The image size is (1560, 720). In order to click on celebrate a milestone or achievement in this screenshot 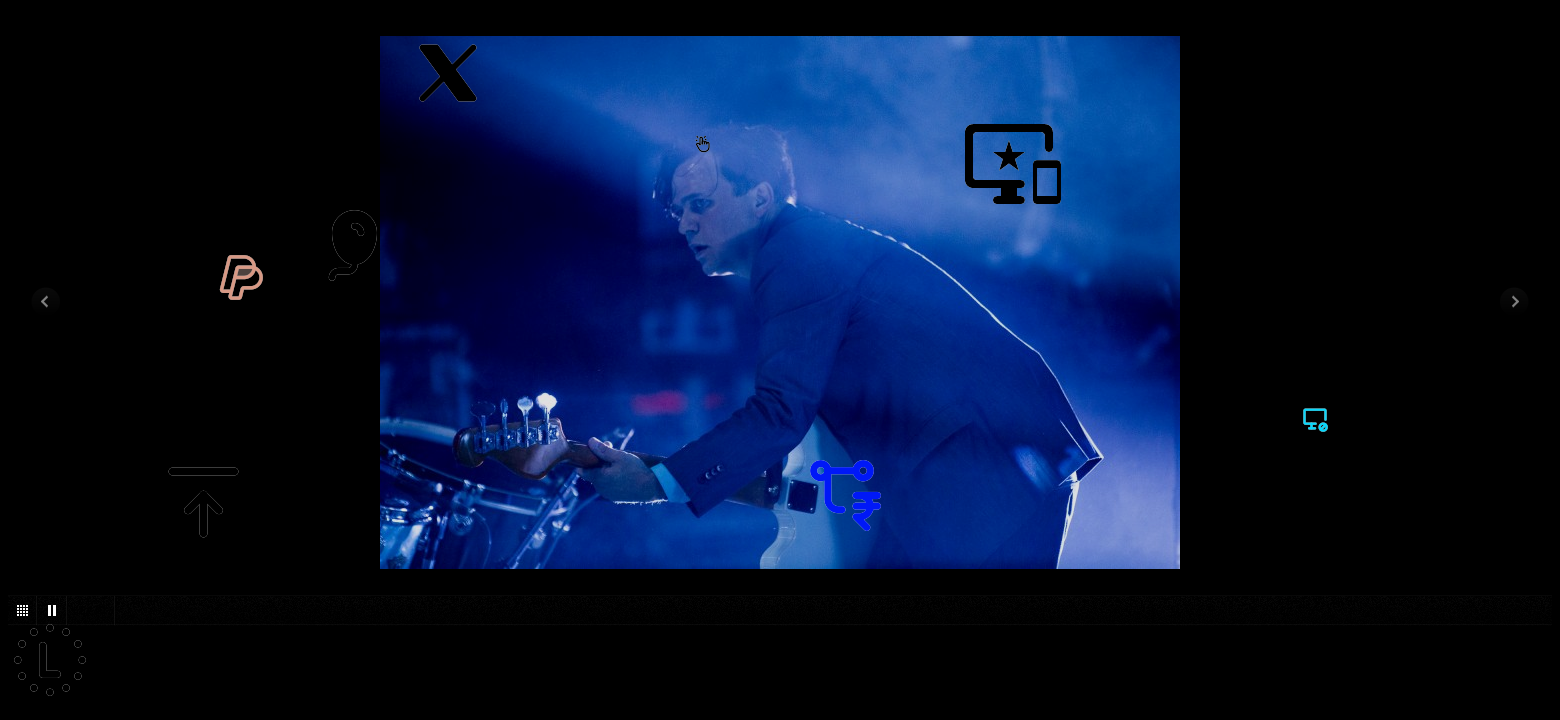, I will do `click(354, 245)`.